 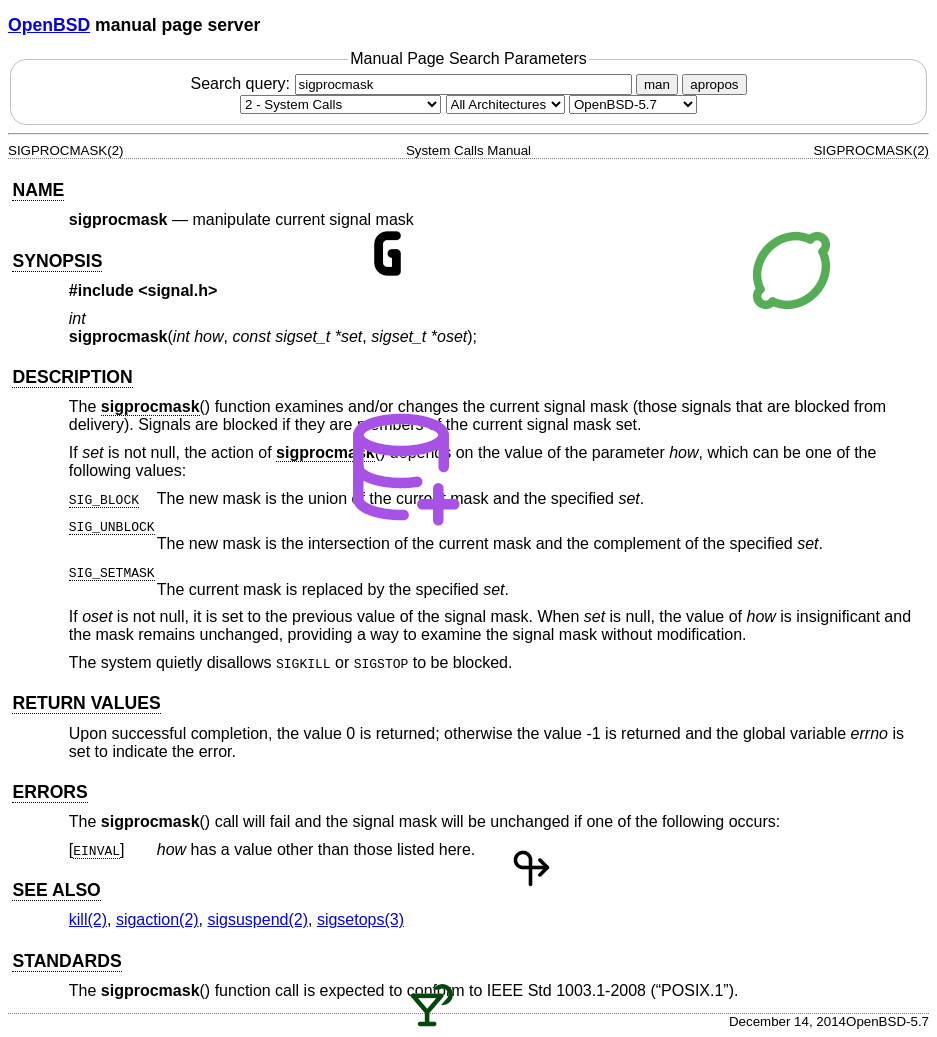 What do you see at coordinates (791, 270) in the screenshot?
I see `indicates citrus or lemon flavor` at bounding box center [791, 270].